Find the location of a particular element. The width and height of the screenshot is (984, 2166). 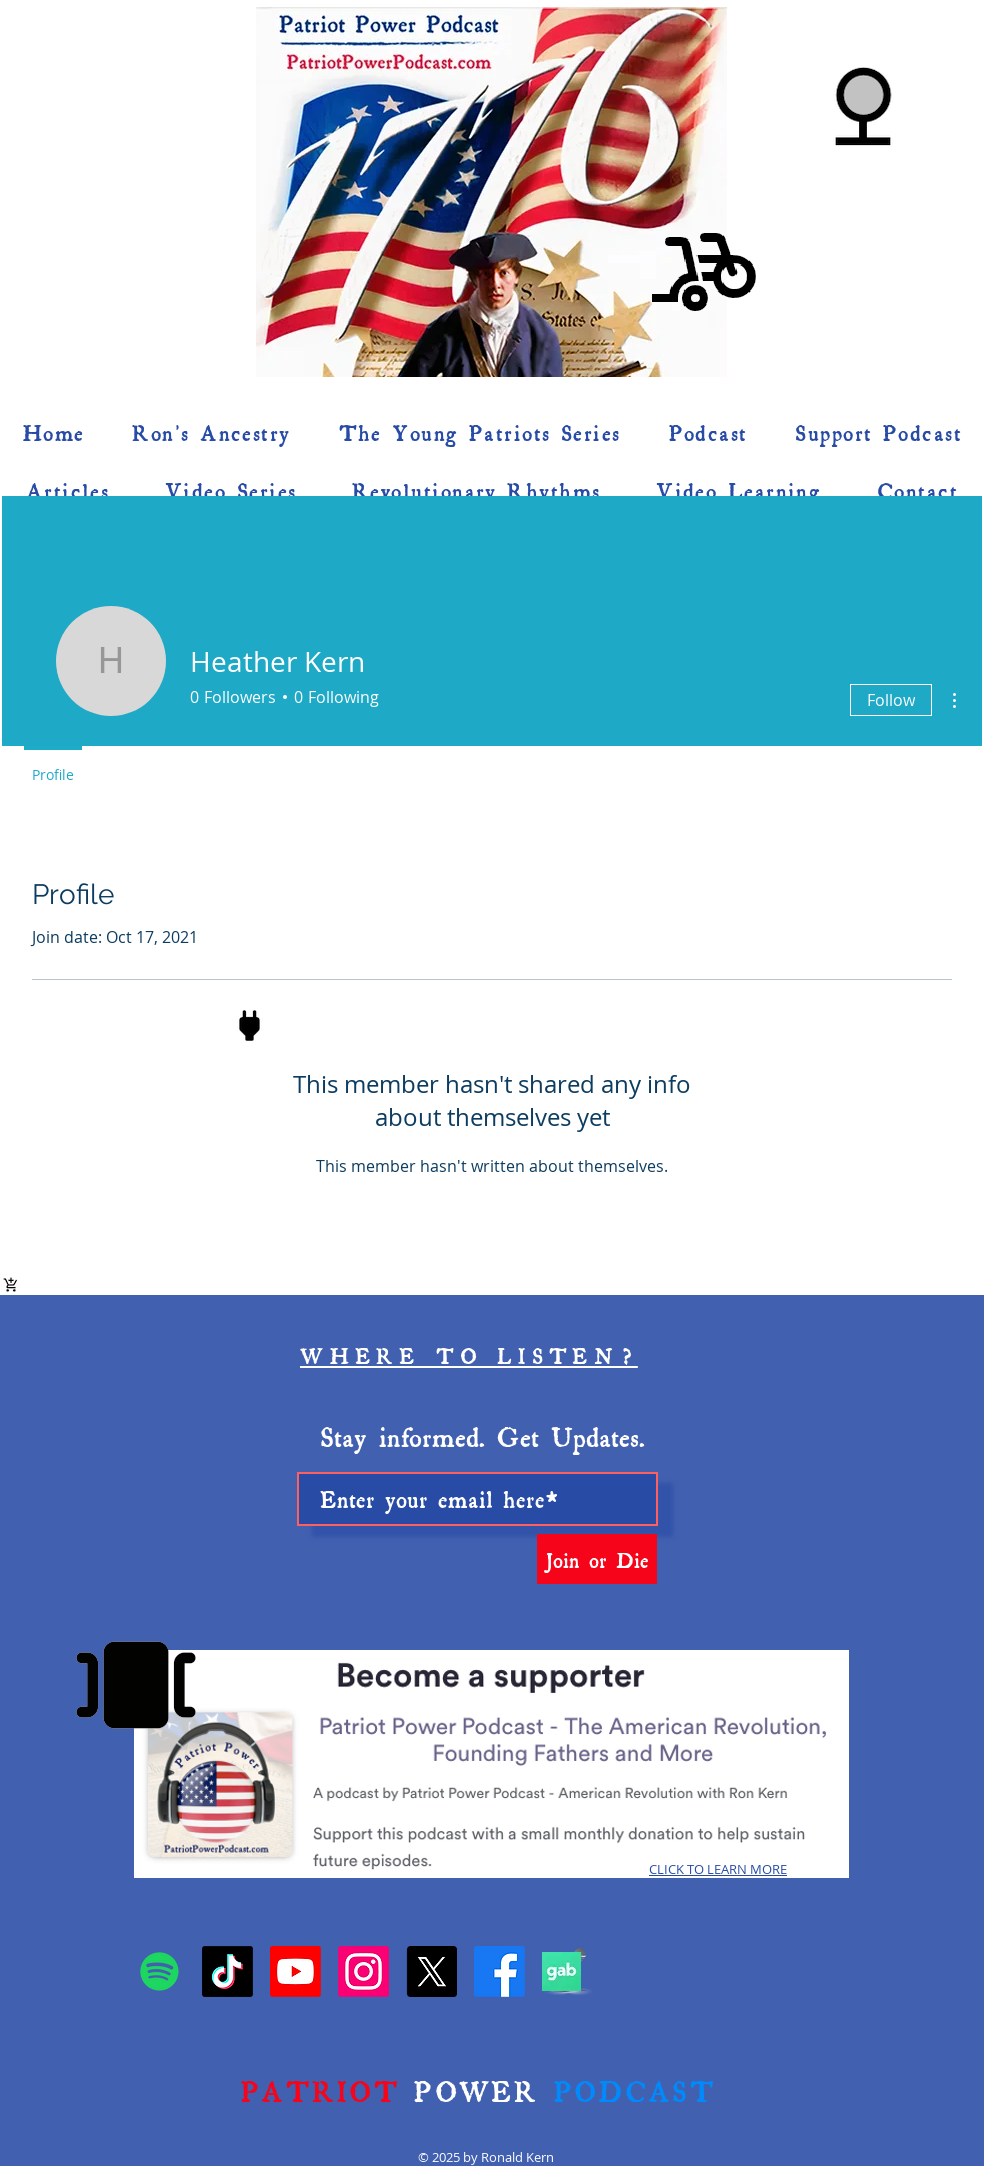

view bike and scooter rental options is located at coordinates (704, 272).